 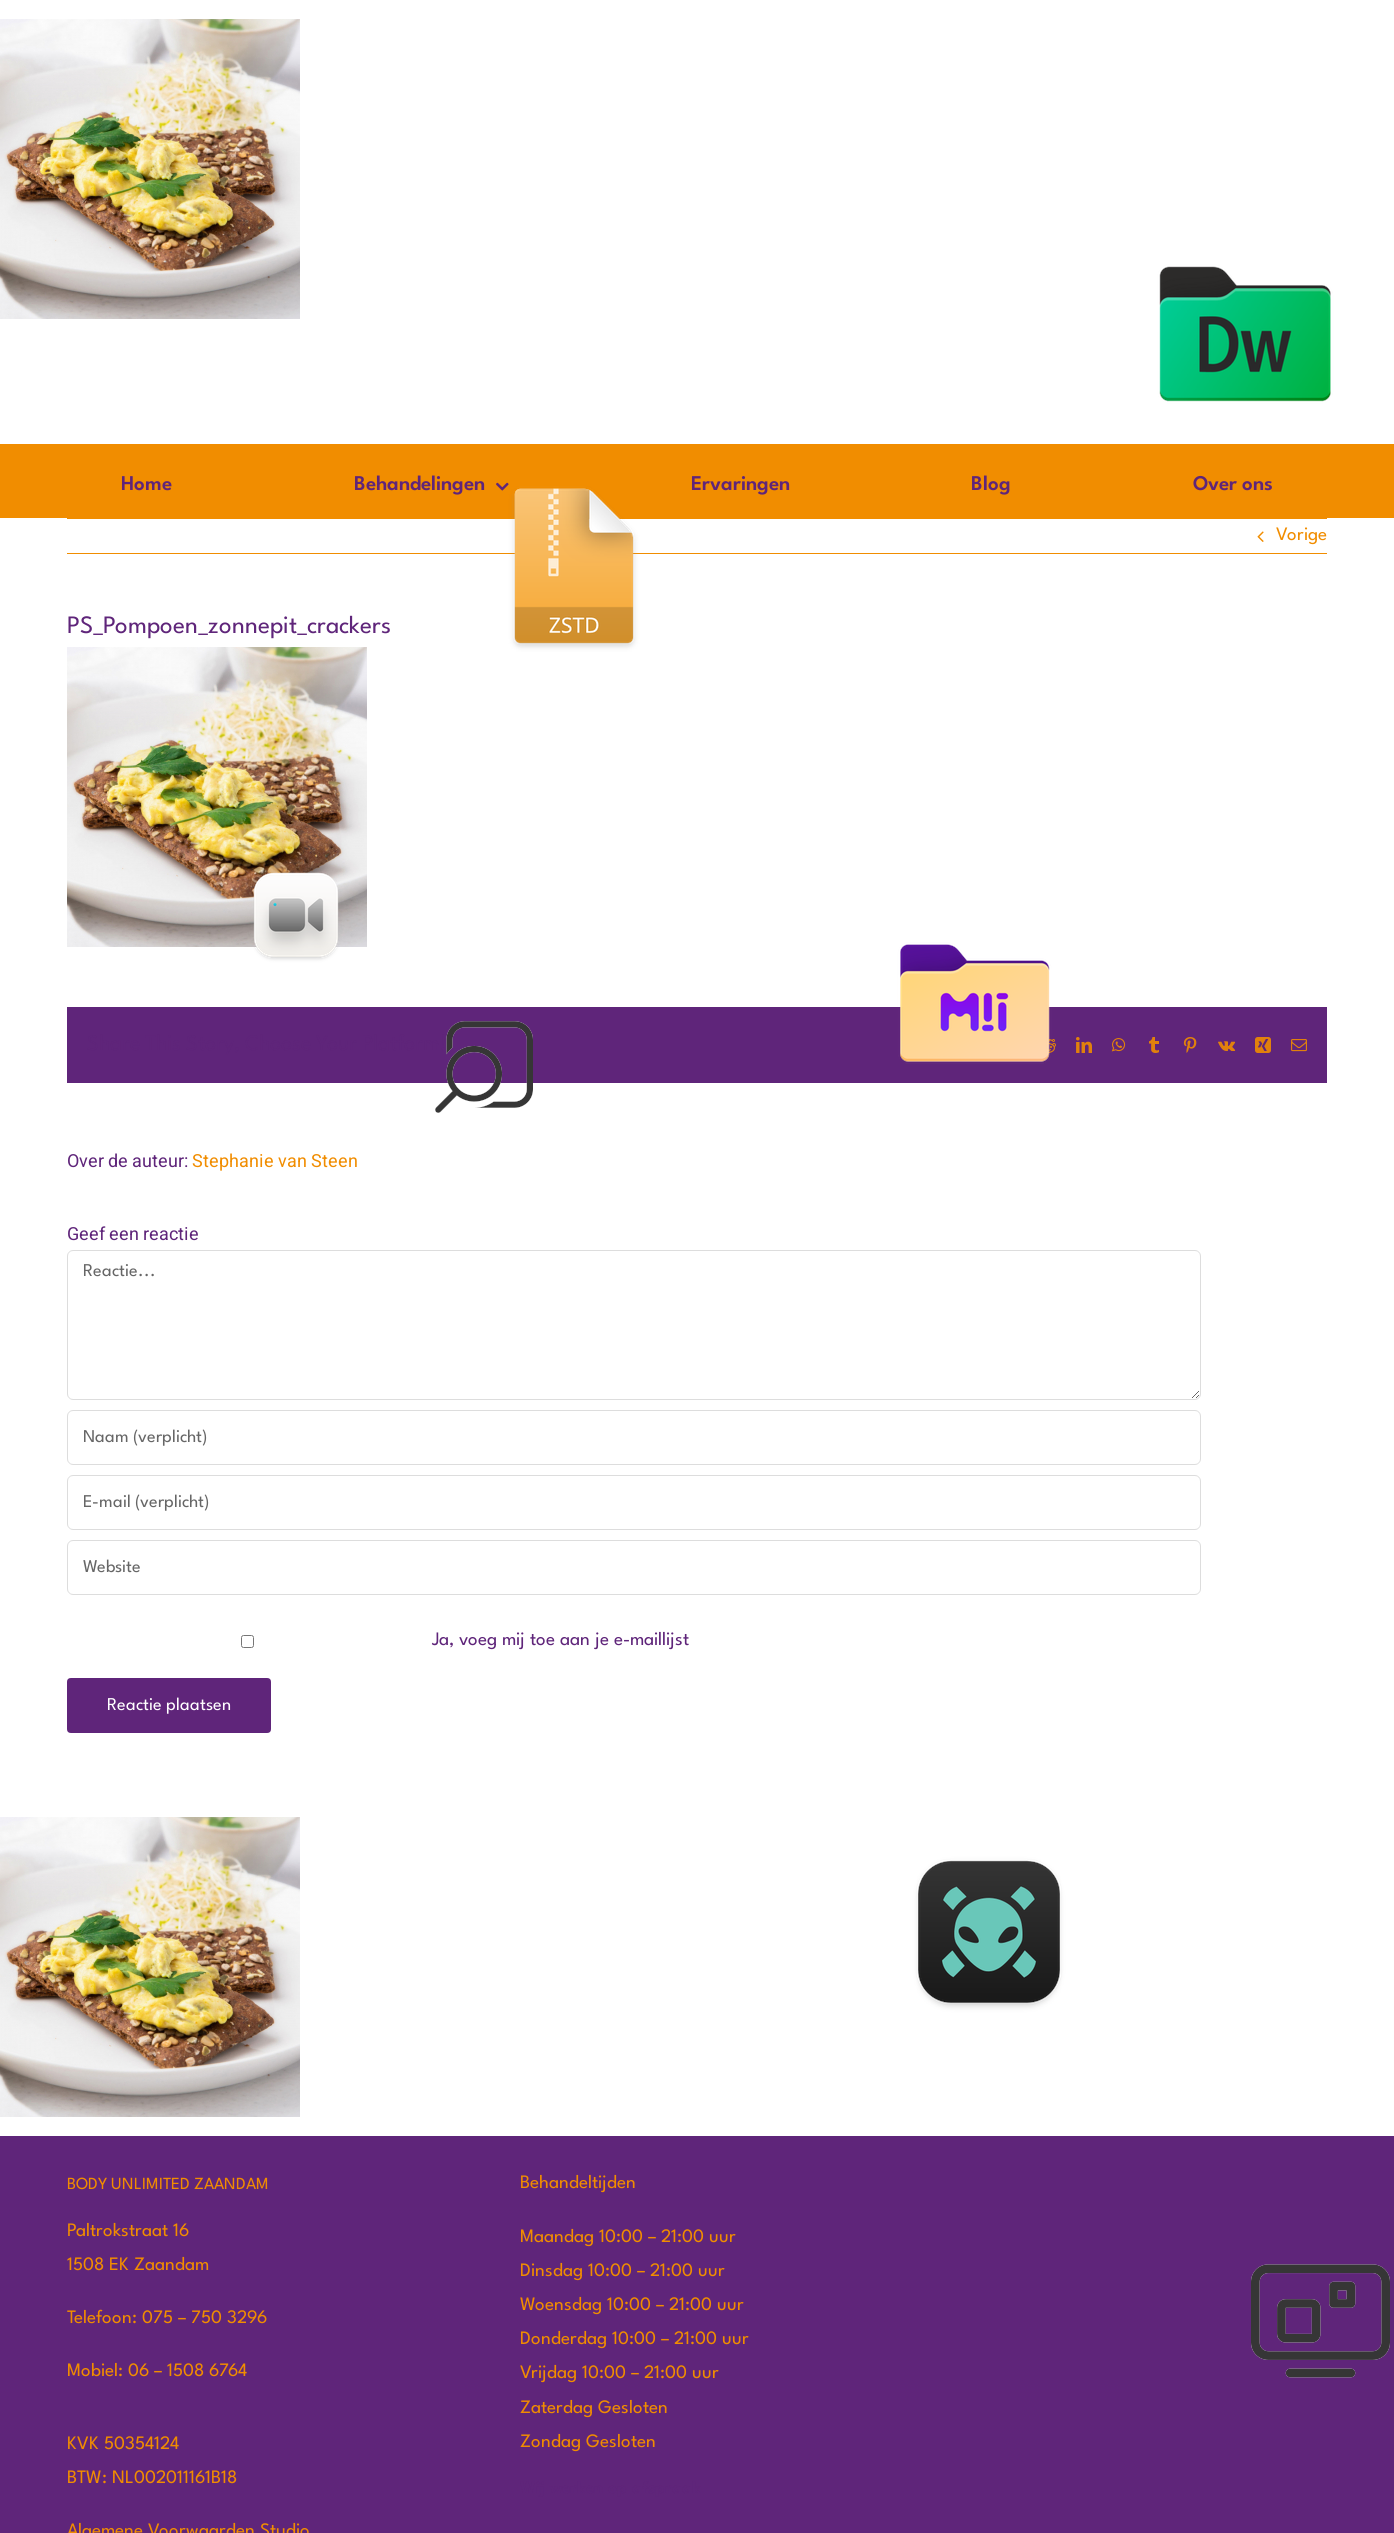 What do you see at coordinates (1320, 2316) in the screenshot?
I see `access remote desktop settings` at bounding box center [1320, 2316].